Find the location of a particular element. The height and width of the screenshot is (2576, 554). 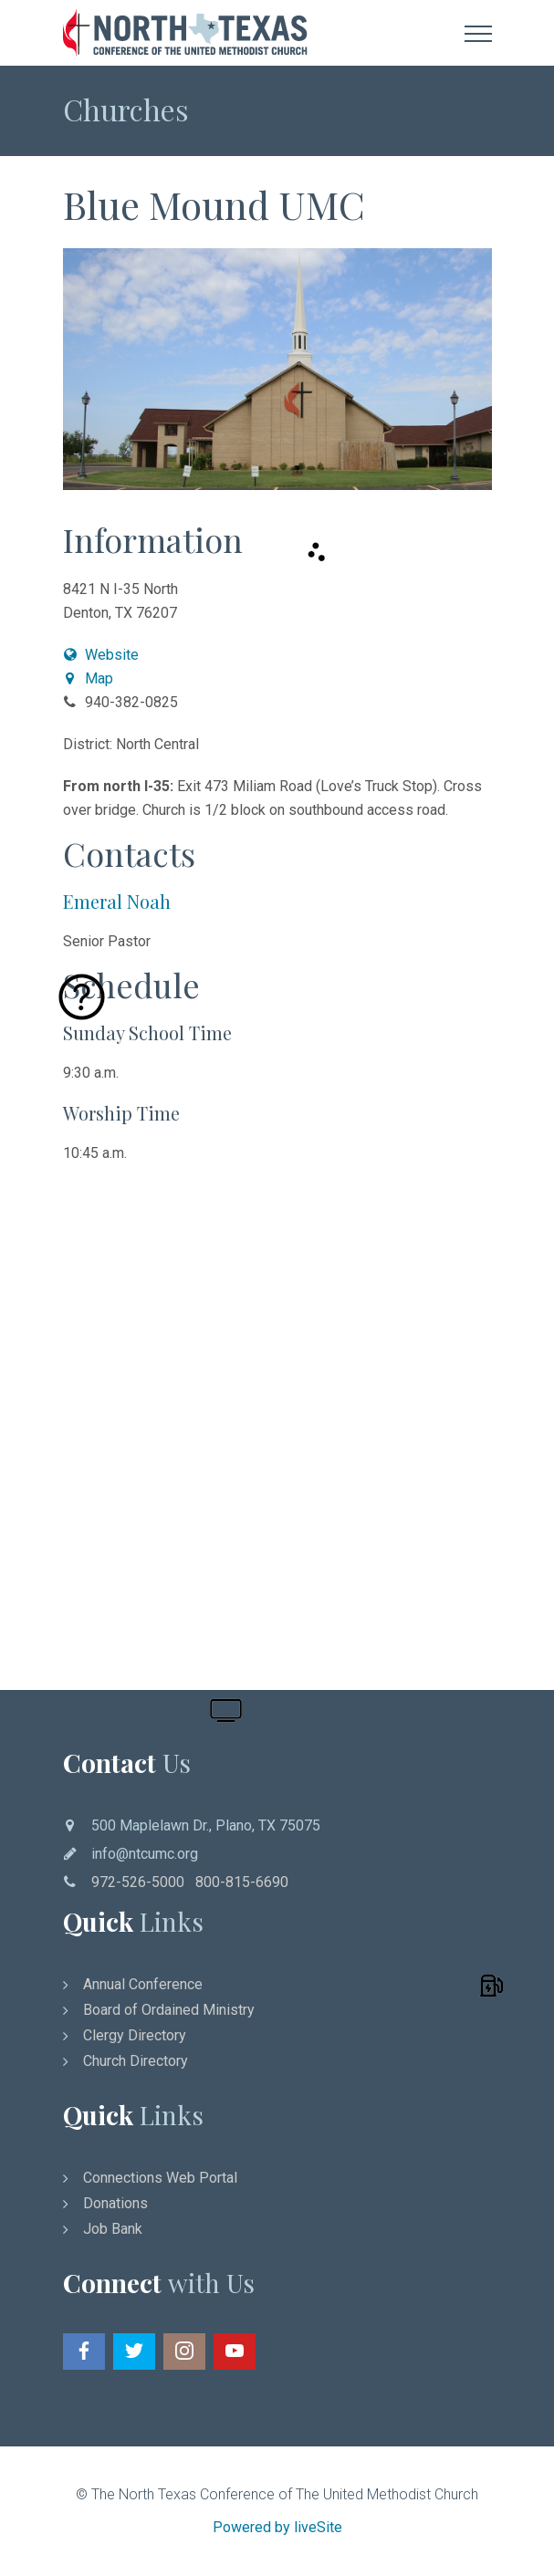

view data as a scatter plot chart is located at coordinates (317, 552).